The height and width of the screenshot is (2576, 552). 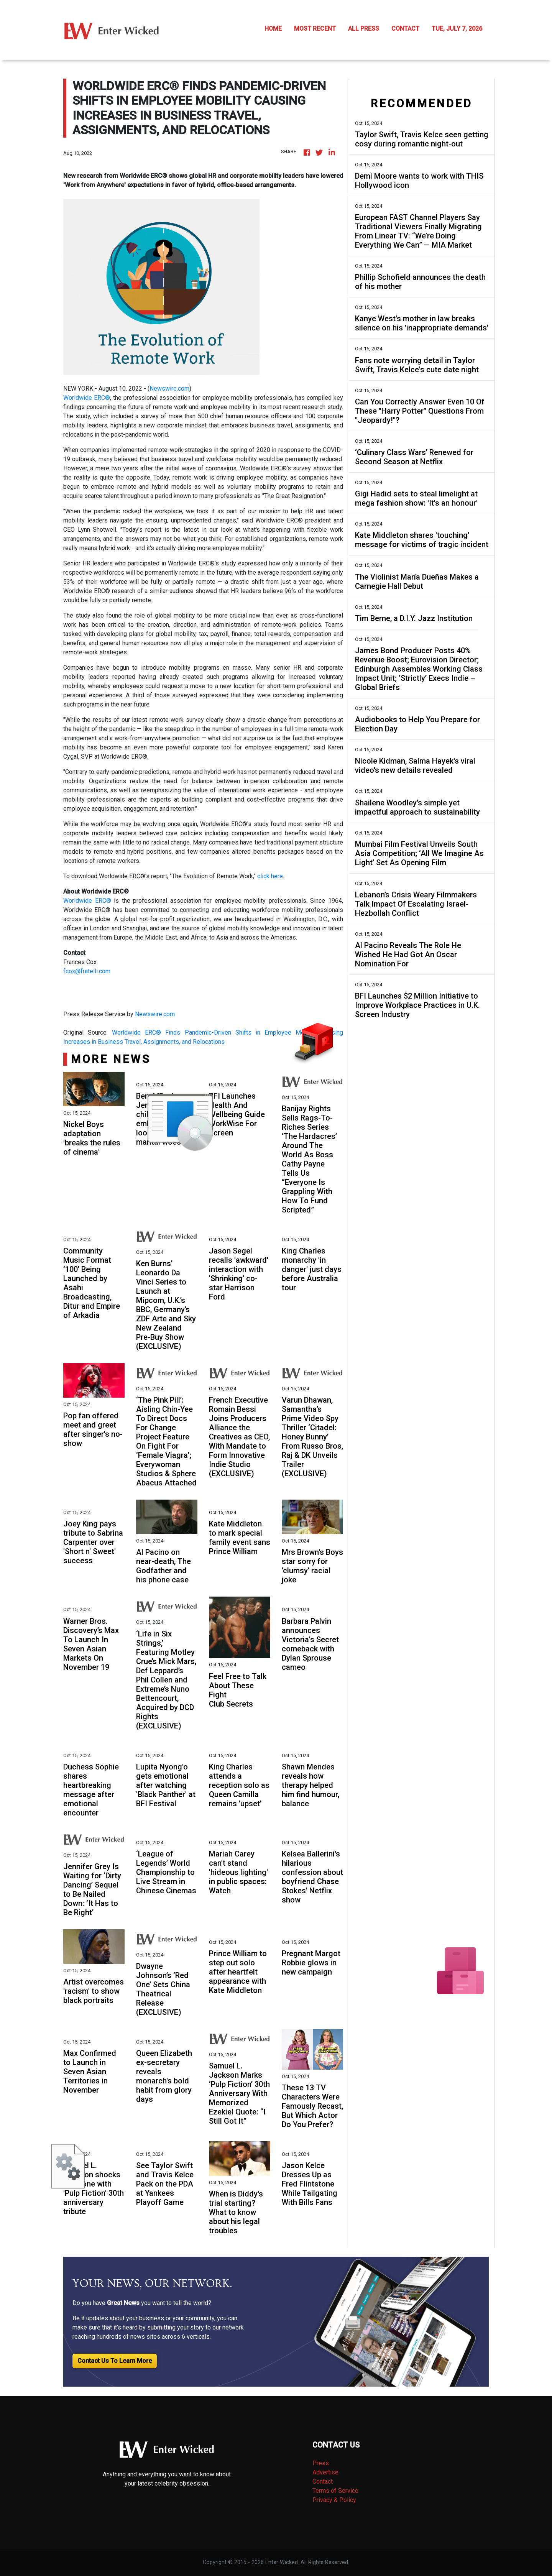 What do you see at coordinates (353, 2323) in the screenshot?
I see `connect to a network printer` at bounding box center [353, 2323].